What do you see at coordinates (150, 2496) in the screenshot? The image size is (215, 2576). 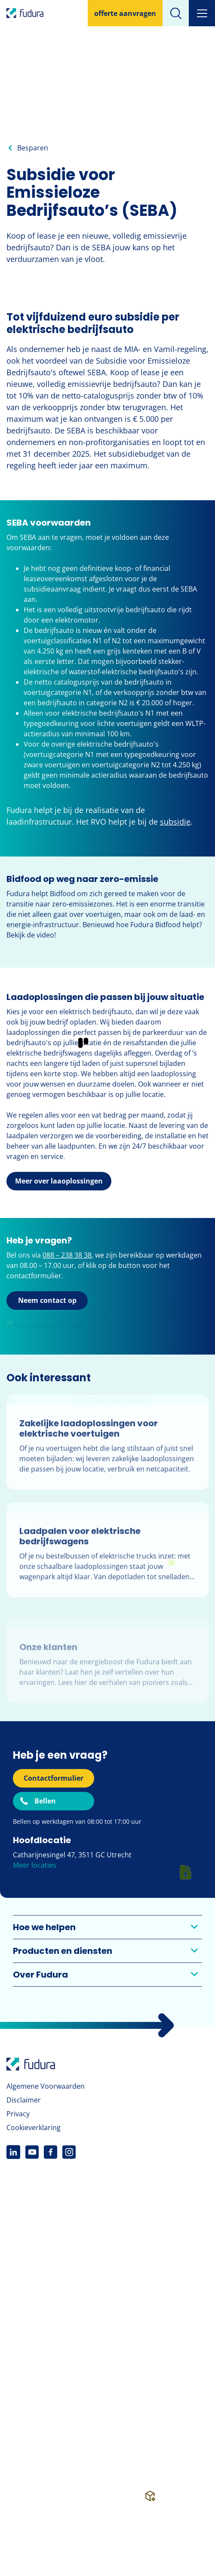 I see `generate 3D model with AI` at bounding box center [150, 2496].